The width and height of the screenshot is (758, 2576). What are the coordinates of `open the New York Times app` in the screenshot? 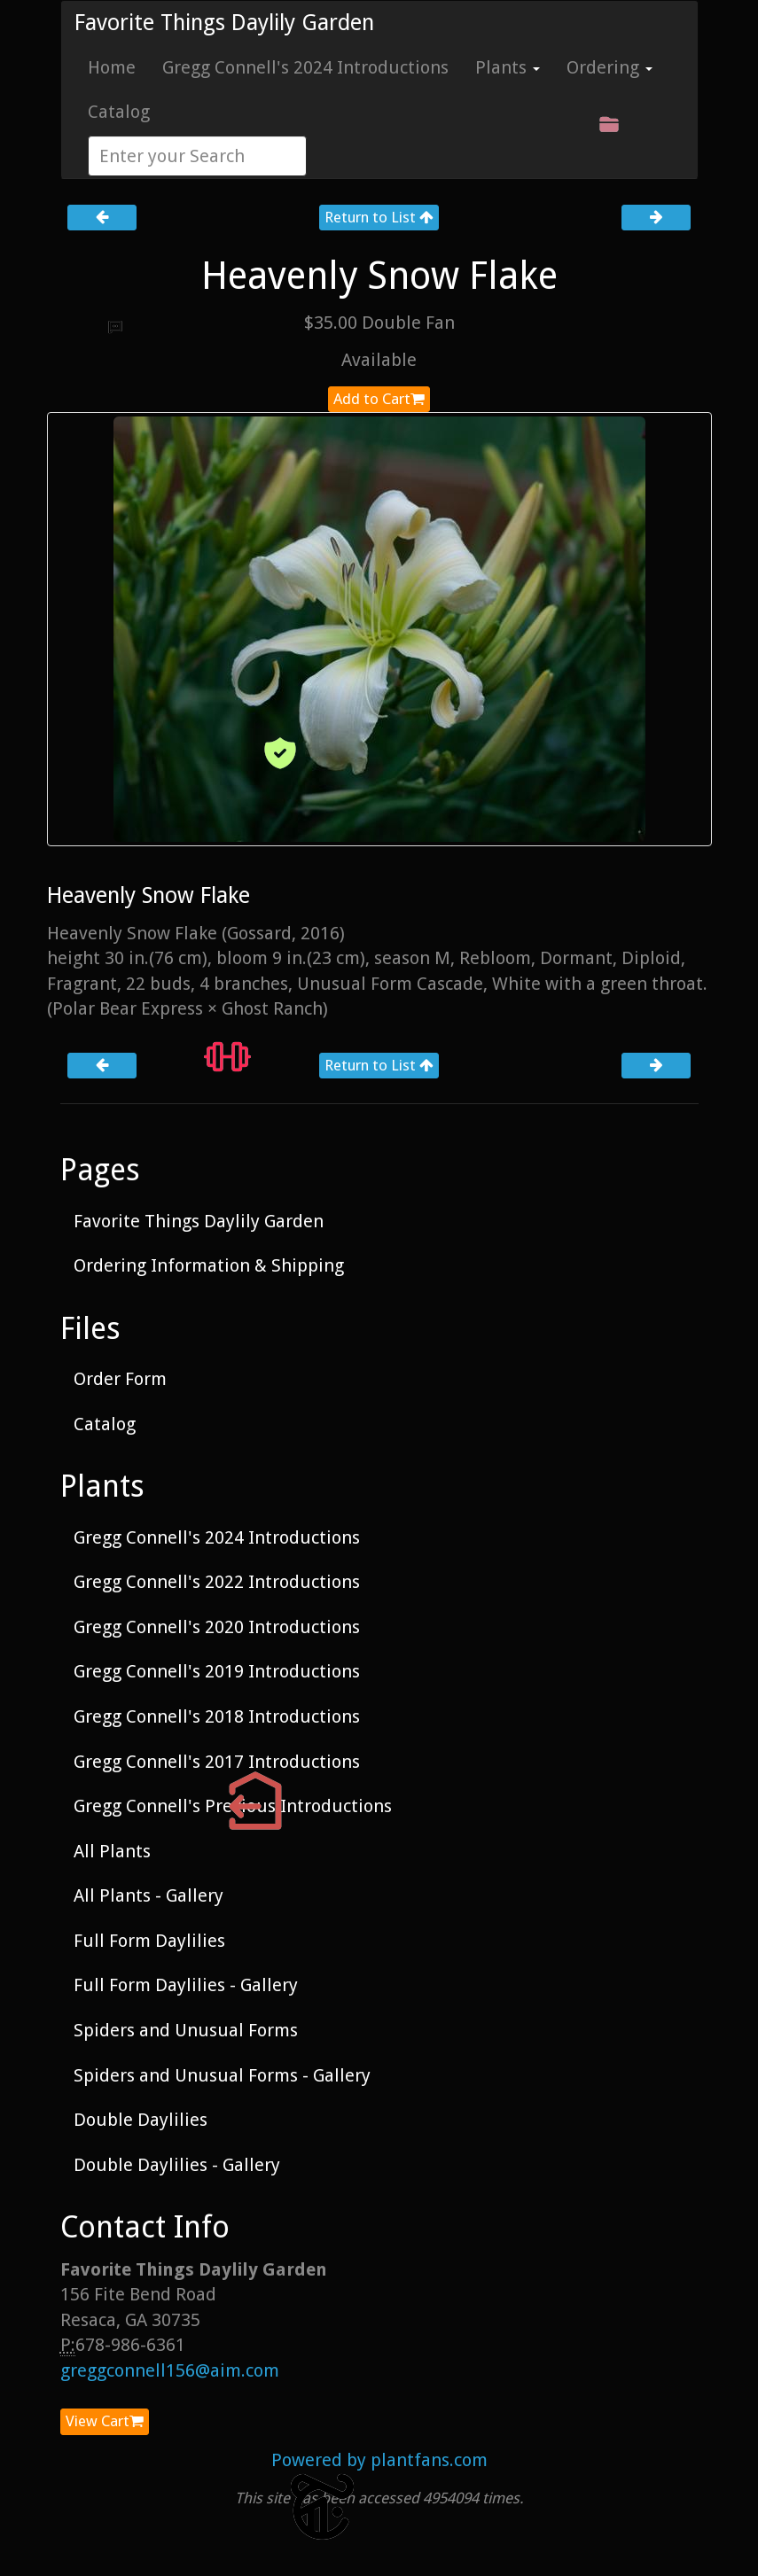 It's located at (322, 2505).